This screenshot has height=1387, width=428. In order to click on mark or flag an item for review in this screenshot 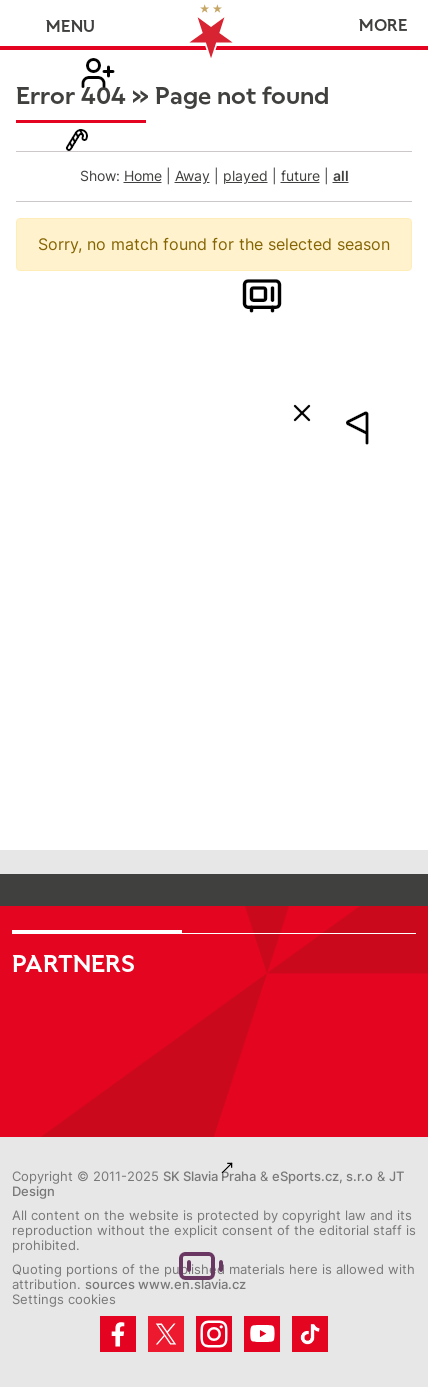, I will do `click(358, 428)`.